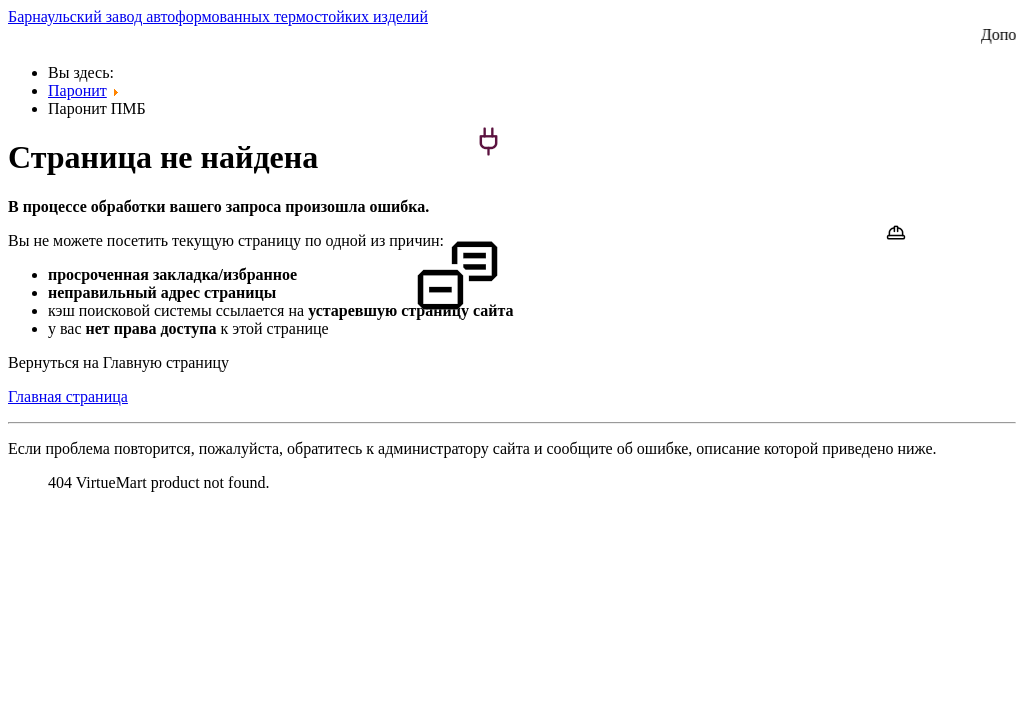 The image size is (1024, 720). Describe the element at coordinates (896, 233) in the screenshot. I see `access construction or safety settings` at that location.